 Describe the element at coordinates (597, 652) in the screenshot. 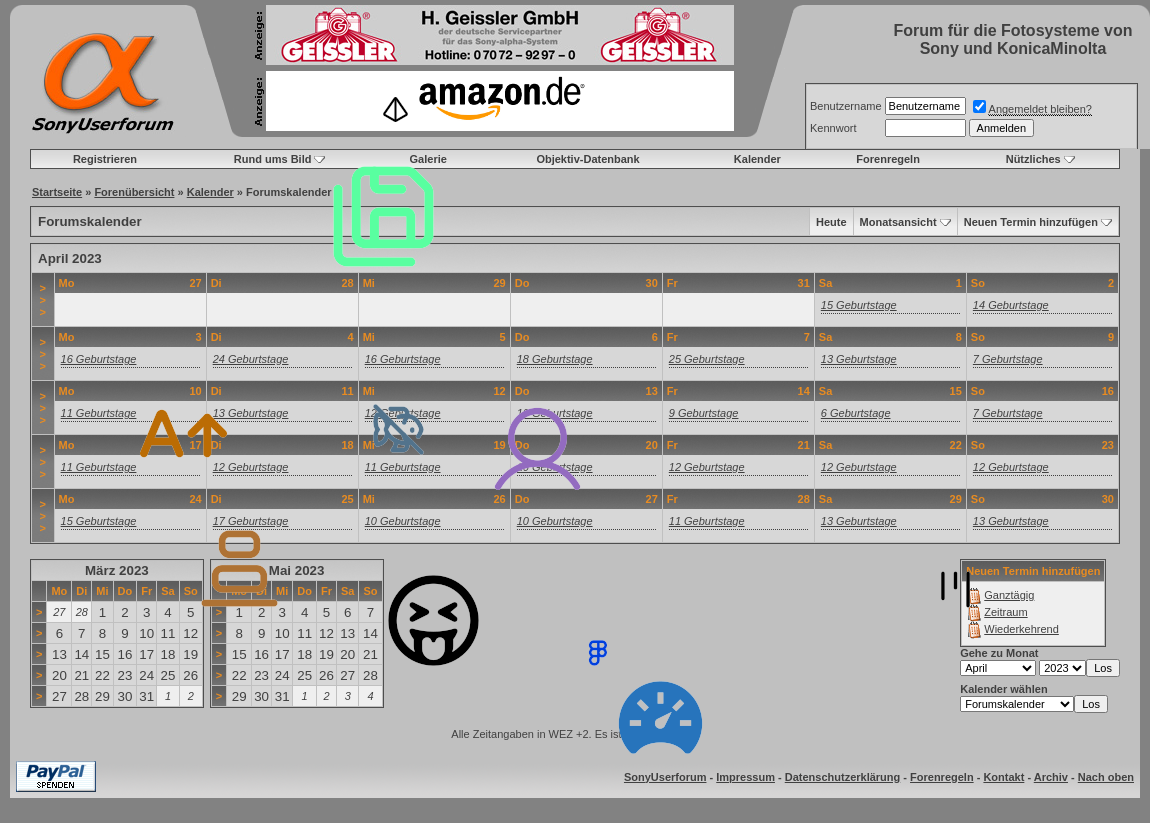

I see `open figma design file` at that location.